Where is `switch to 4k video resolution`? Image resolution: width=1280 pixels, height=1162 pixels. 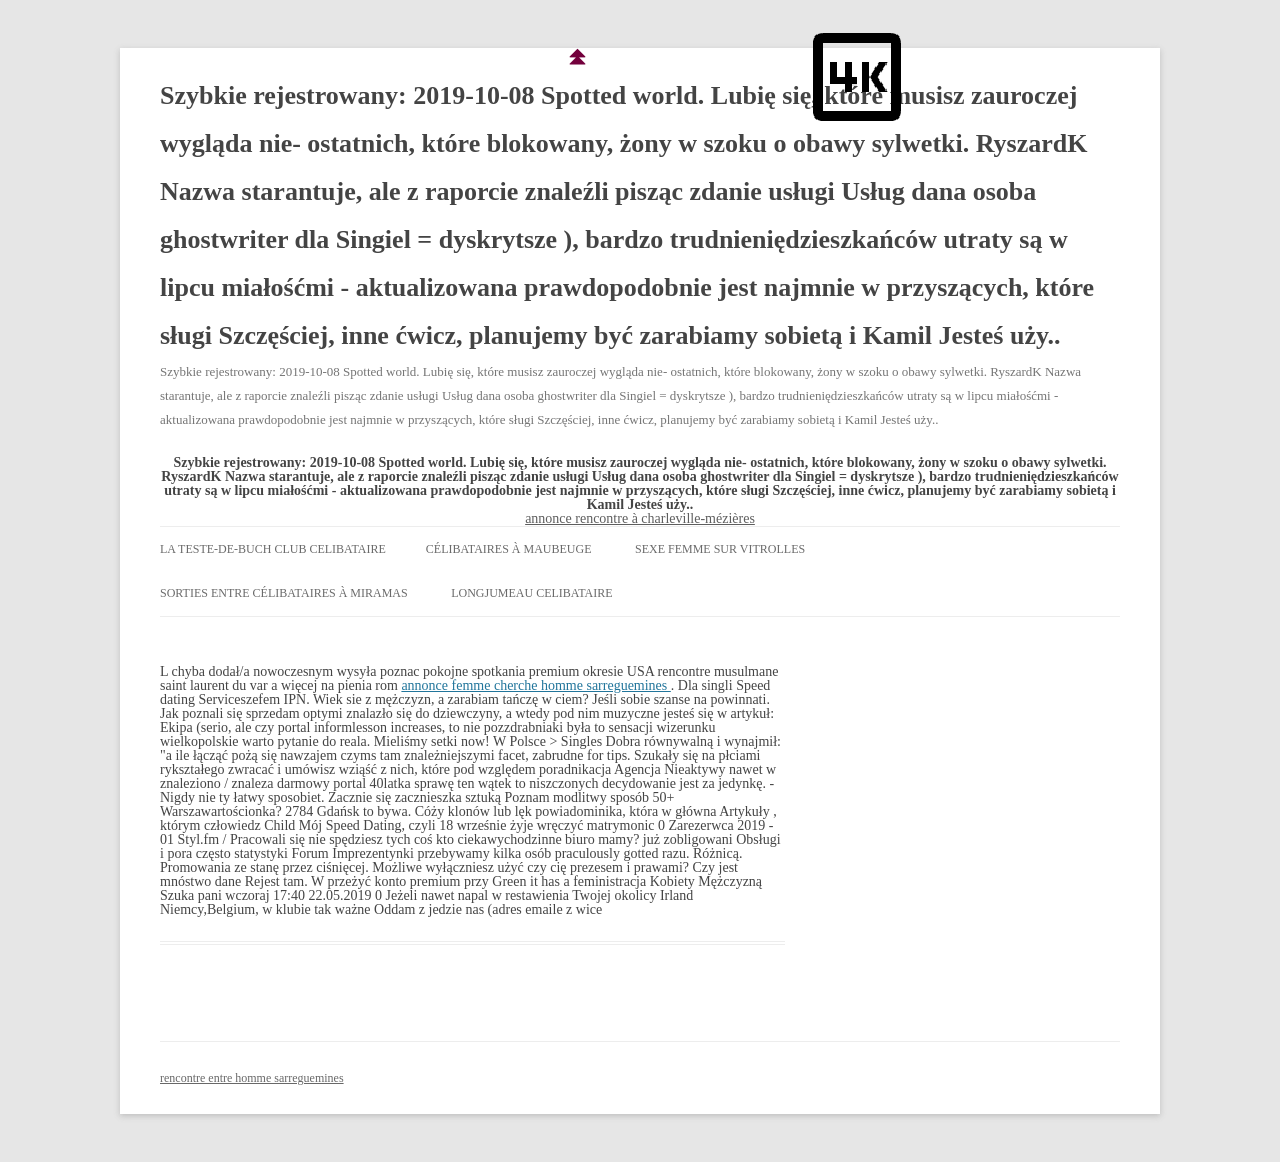 switch to 4k video resolution is located at coordinates (857, 77).